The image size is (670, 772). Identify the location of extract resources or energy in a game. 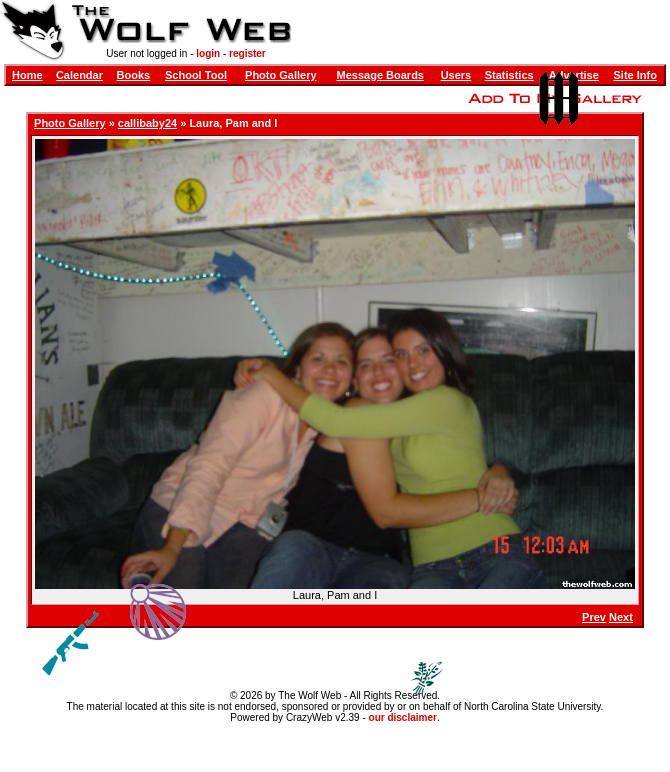
(158, 612).